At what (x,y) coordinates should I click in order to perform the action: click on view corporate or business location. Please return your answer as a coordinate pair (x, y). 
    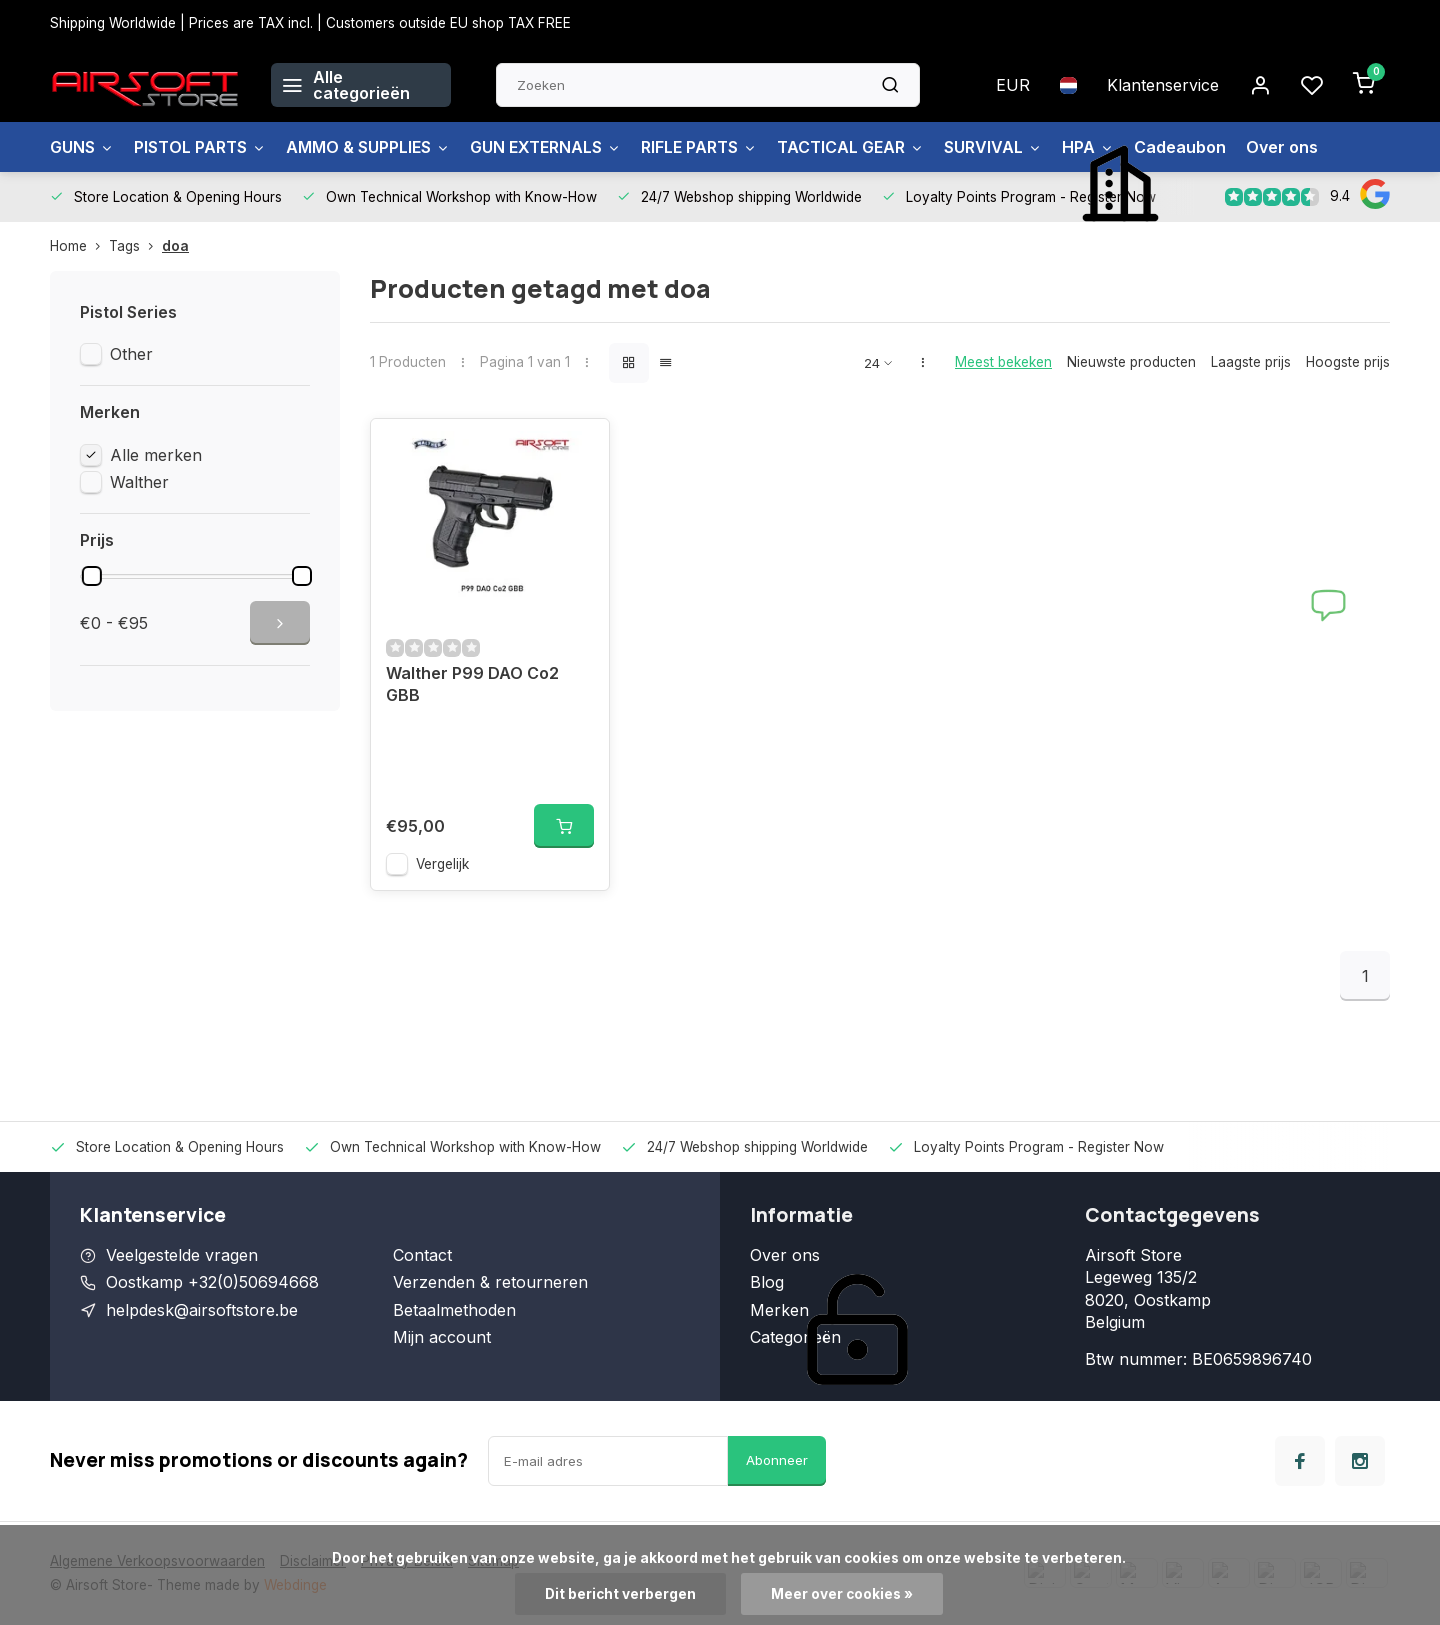
    Looking at the image, I should click on (1120, 183).